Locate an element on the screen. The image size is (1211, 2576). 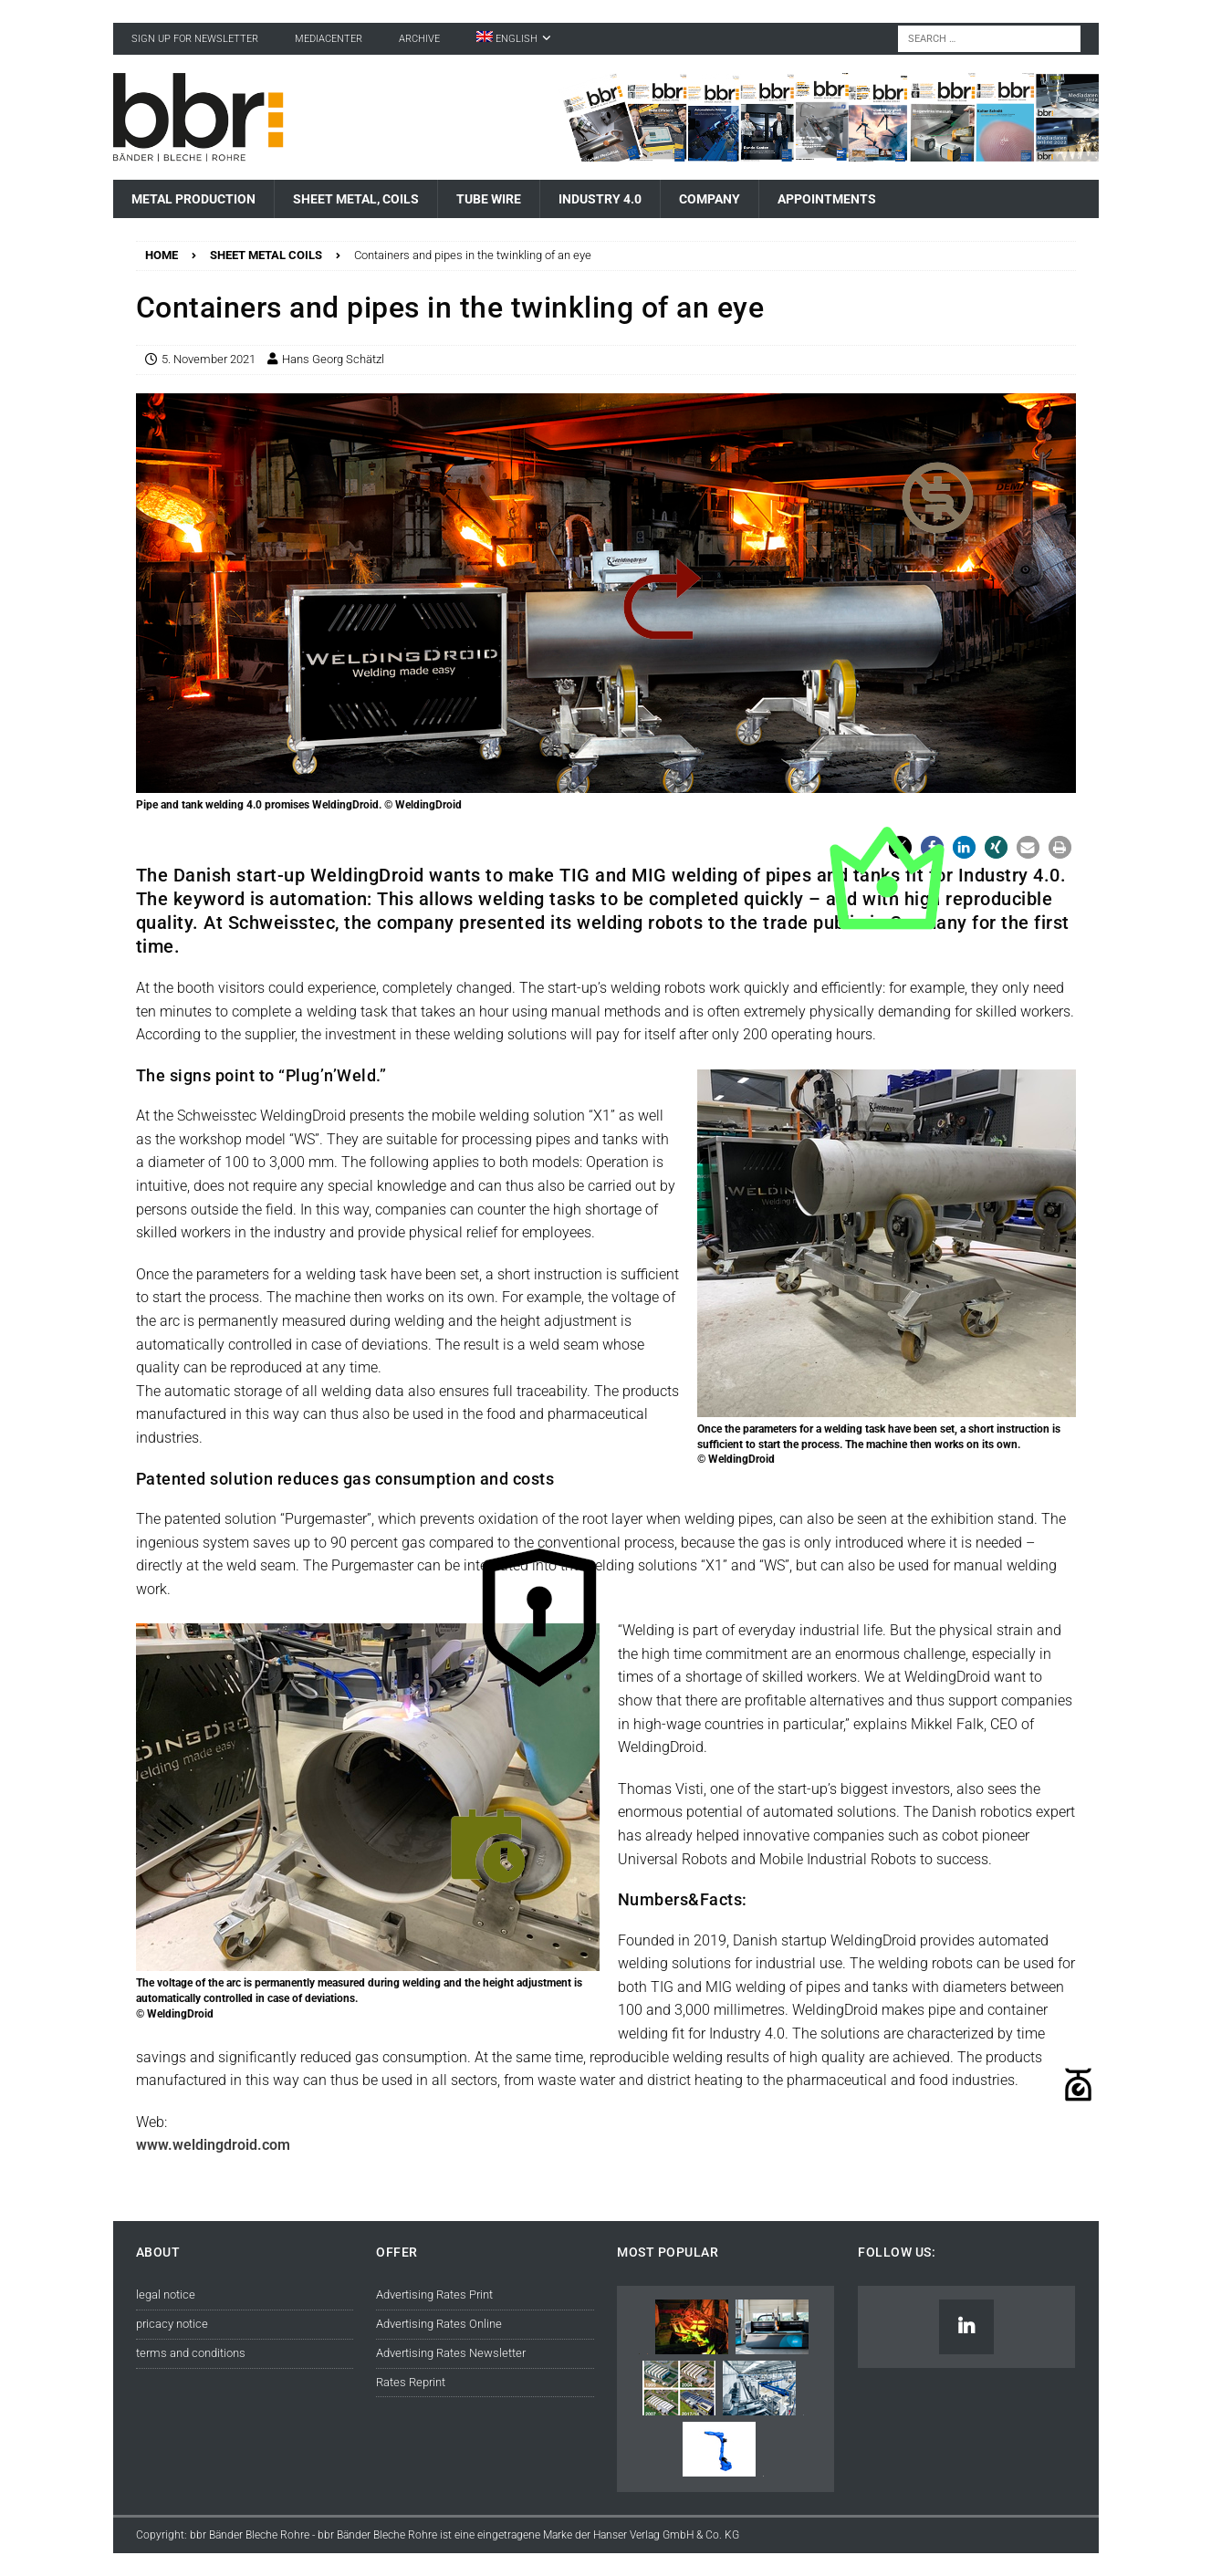
access weight or measurement tools is located at coordinates (1078, 2084).